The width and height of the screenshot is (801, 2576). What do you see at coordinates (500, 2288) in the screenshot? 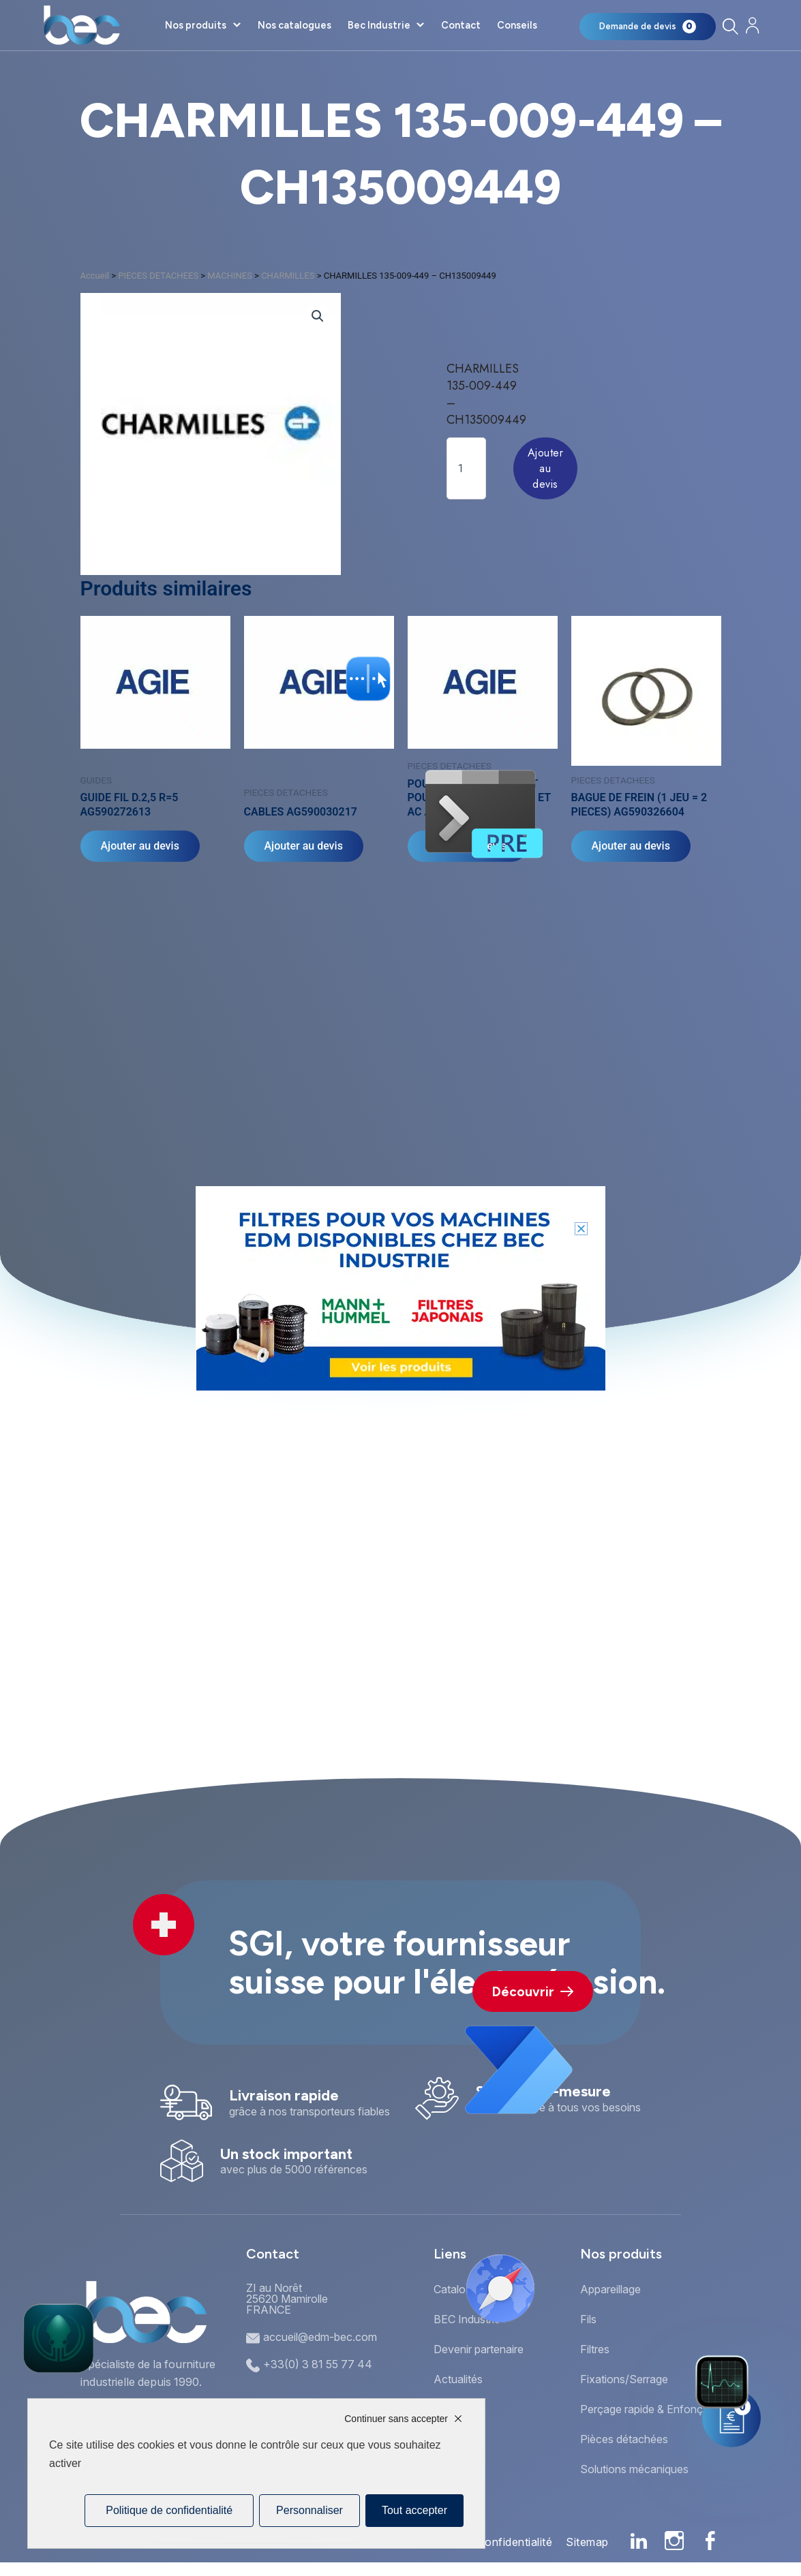
I see `open the web browser` at bounding box center [500, 2288].